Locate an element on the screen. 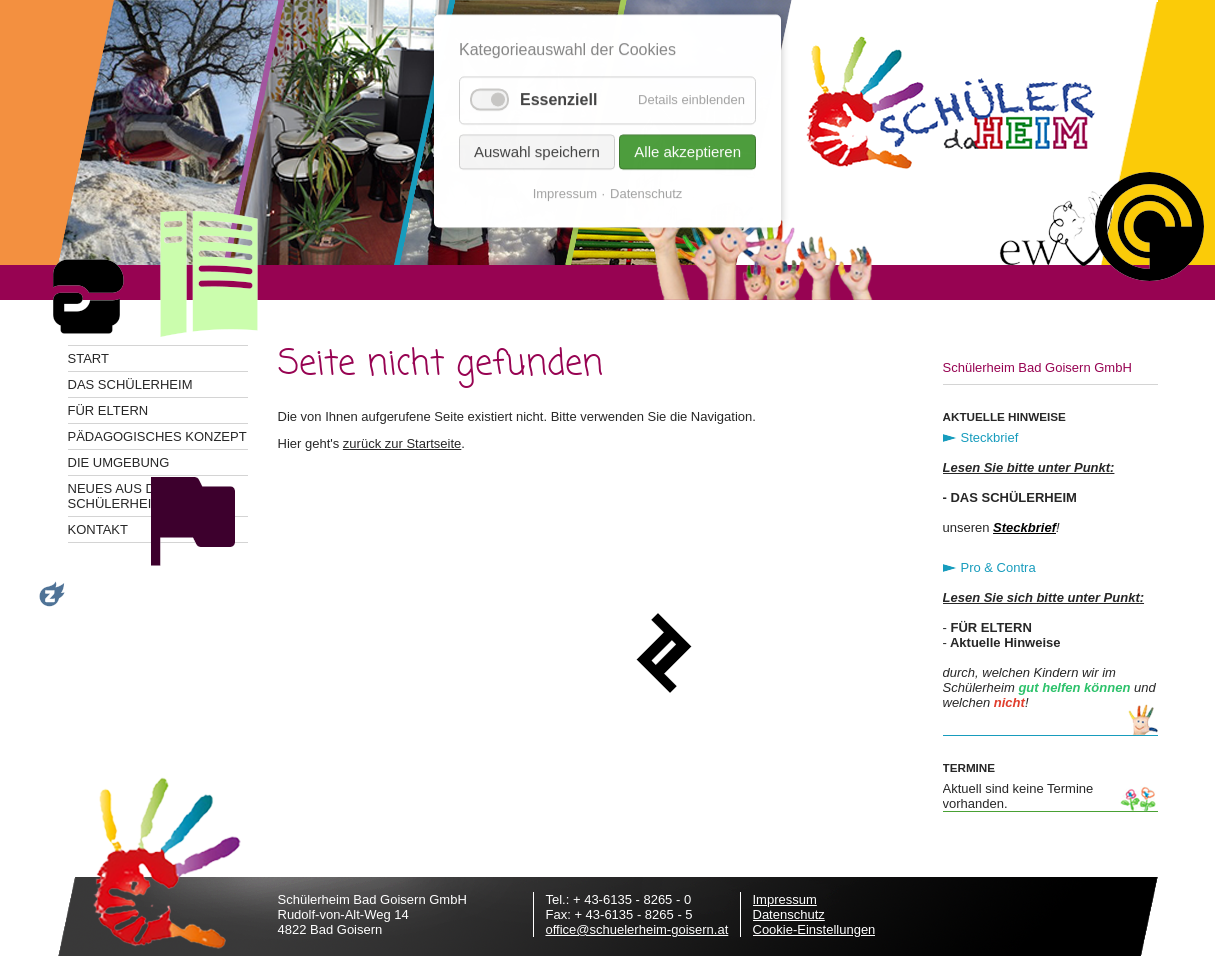 The height and width of the screenshot is (957, 1215). access Read the Docs documentation platform is located at coordinates (209, 274).